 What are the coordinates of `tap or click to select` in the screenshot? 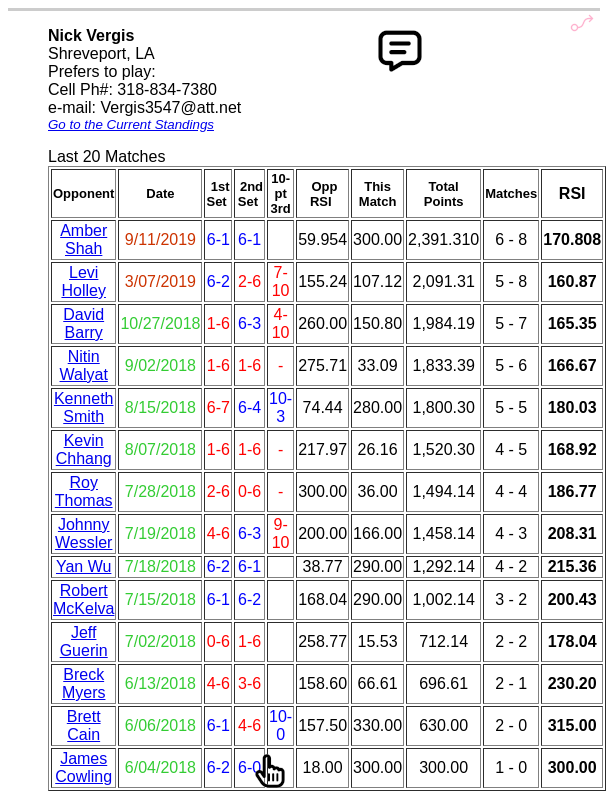 It's located at (270, 771).